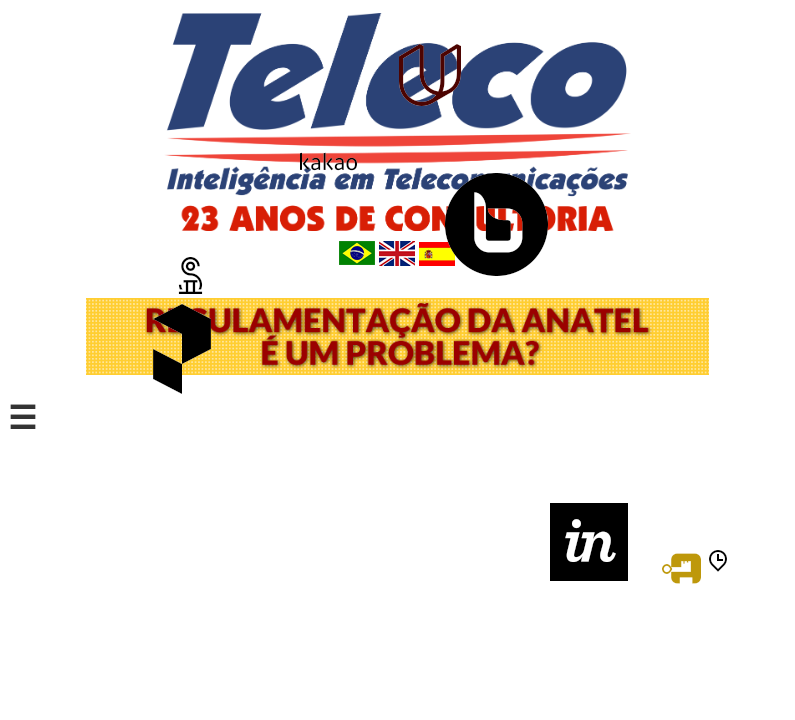 The height and width of the screenshot is (720, 795). What do you see at coordinates (328, 161) in the screenshot?
I see `open Kakao messaging app` at bounding box center [328, 161].